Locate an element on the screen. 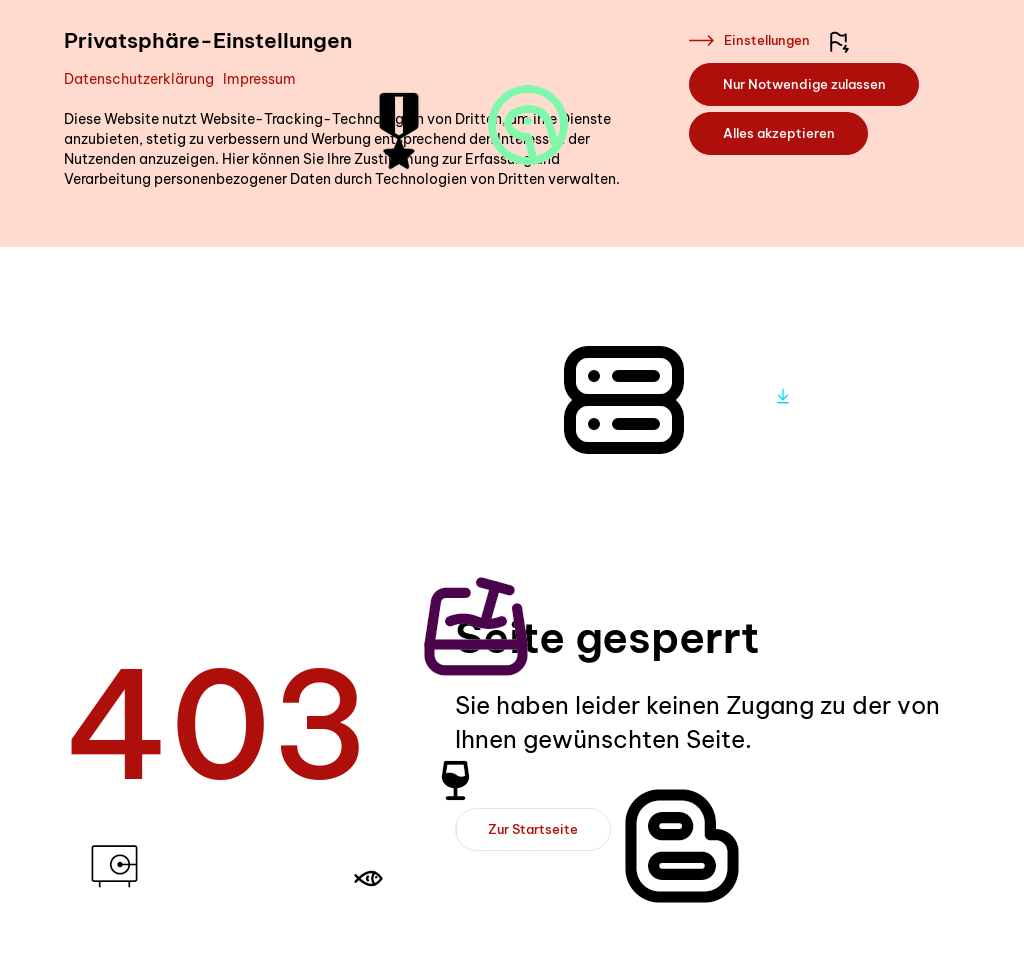 Image resolution: width=1024 pixels, height=968 pixels. access secure storage or vault is located at coordinates (114, 864).